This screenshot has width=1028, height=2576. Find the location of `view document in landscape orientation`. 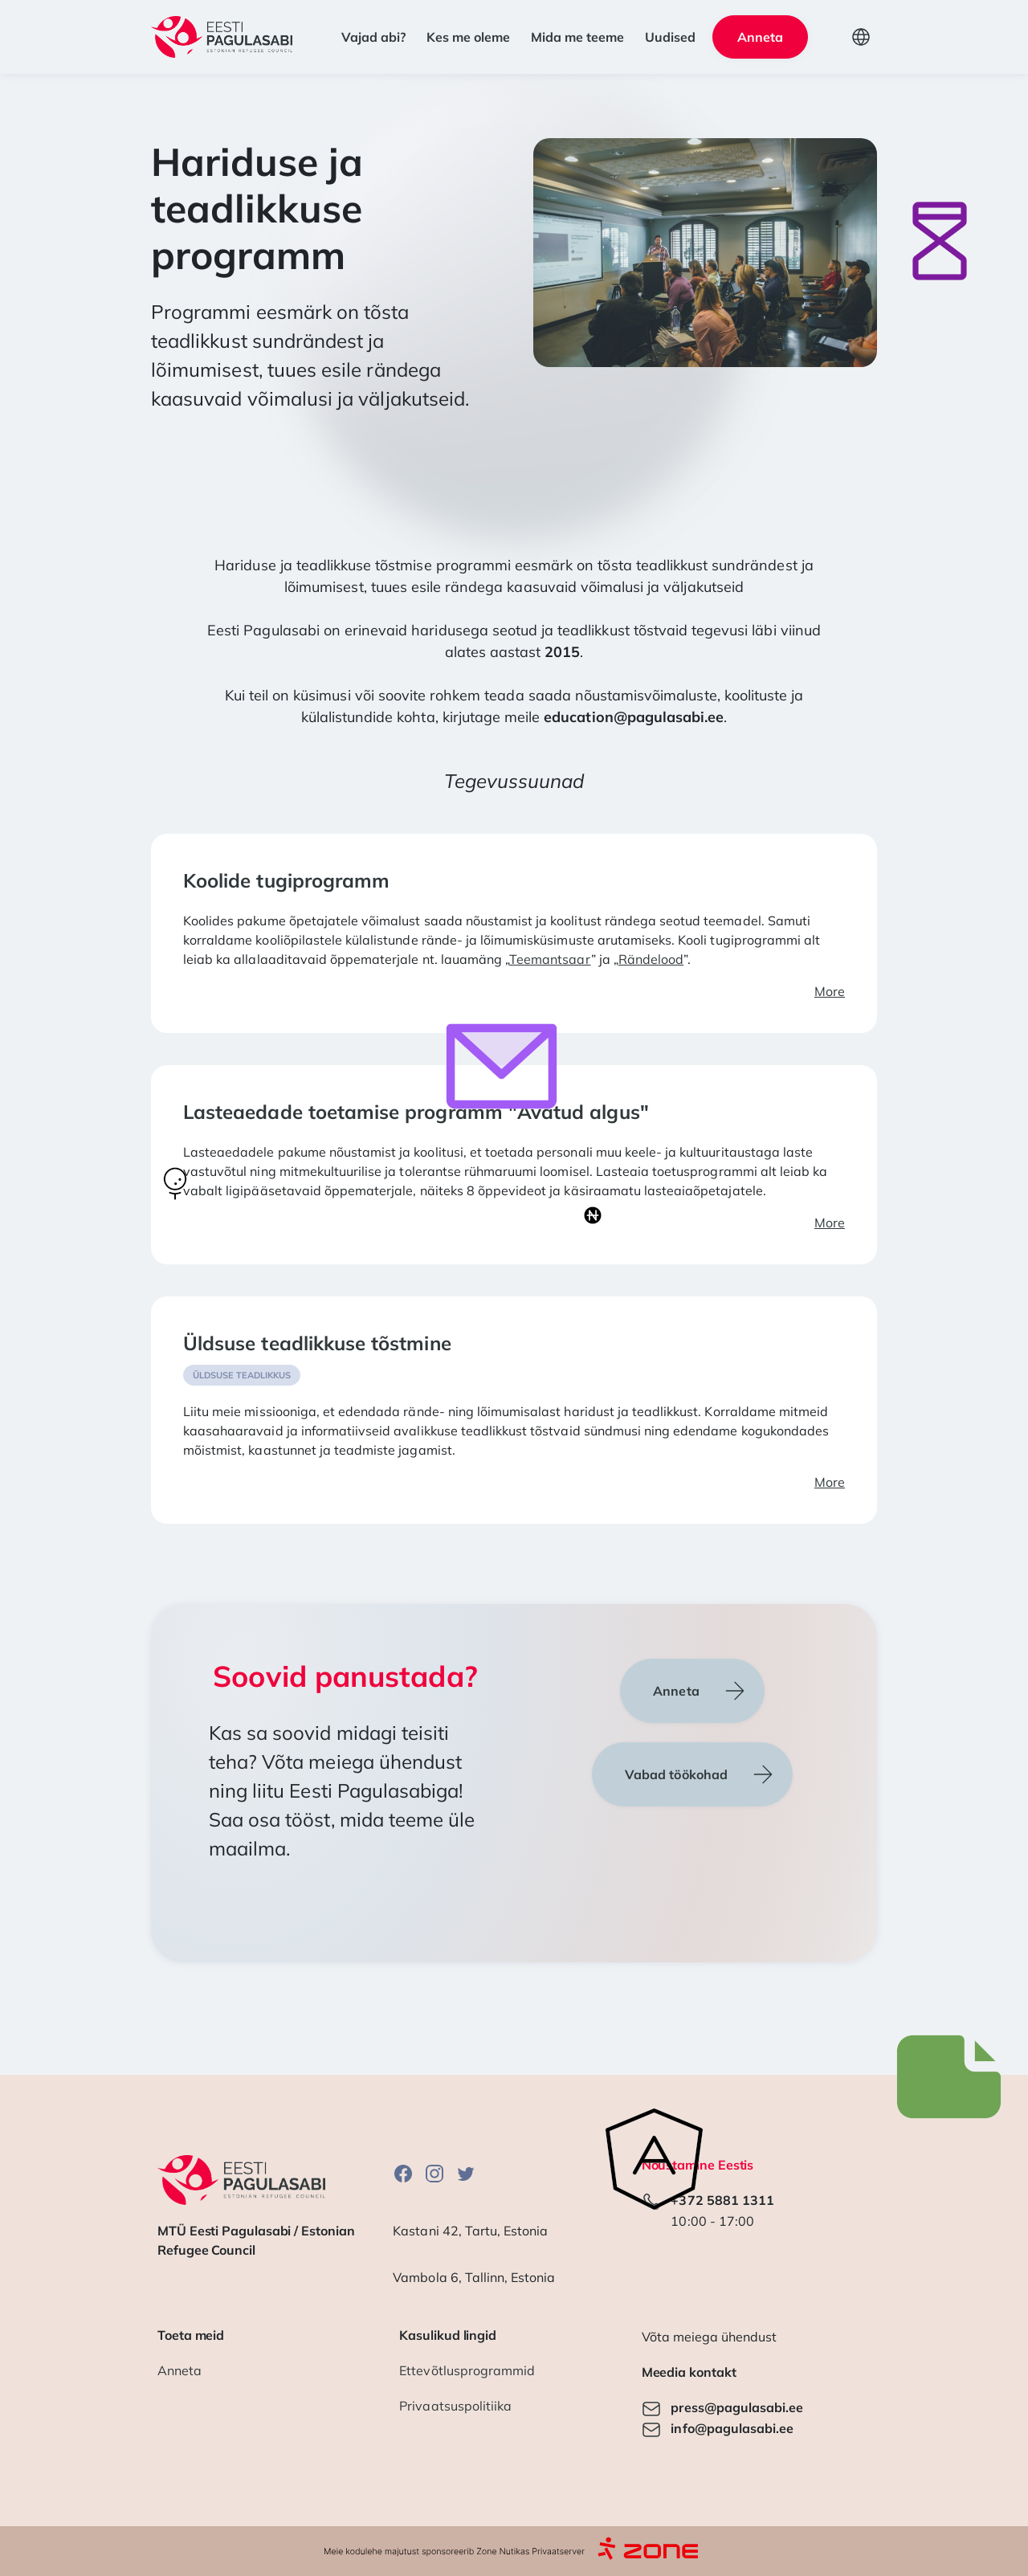

view document in landscape orientation is located at coordinates (948, 2076).